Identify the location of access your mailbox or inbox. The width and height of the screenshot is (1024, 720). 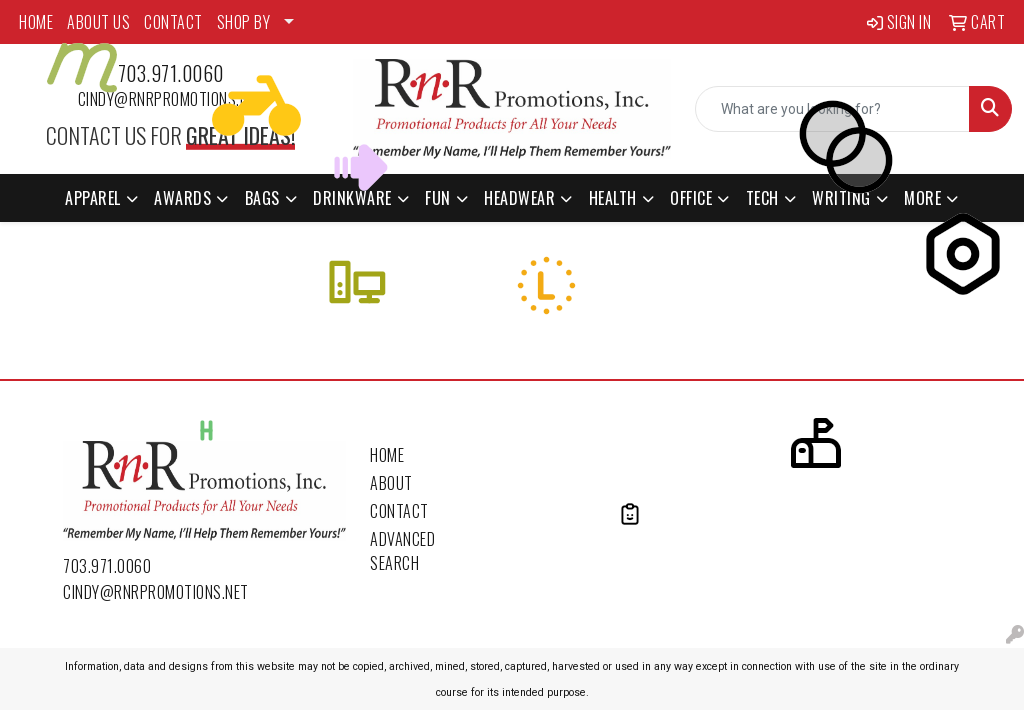
(816, 443).